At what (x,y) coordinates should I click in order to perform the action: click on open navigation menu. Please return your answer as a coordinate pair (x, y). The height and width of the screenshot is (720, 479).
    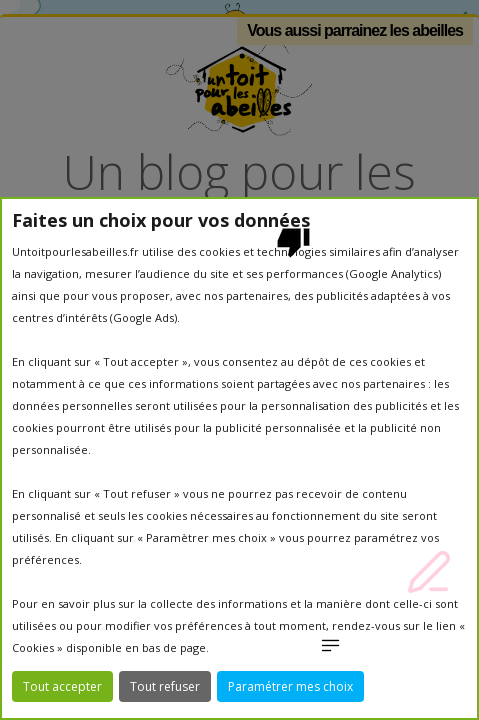
    Looking at the image, I should click on (330, 645).